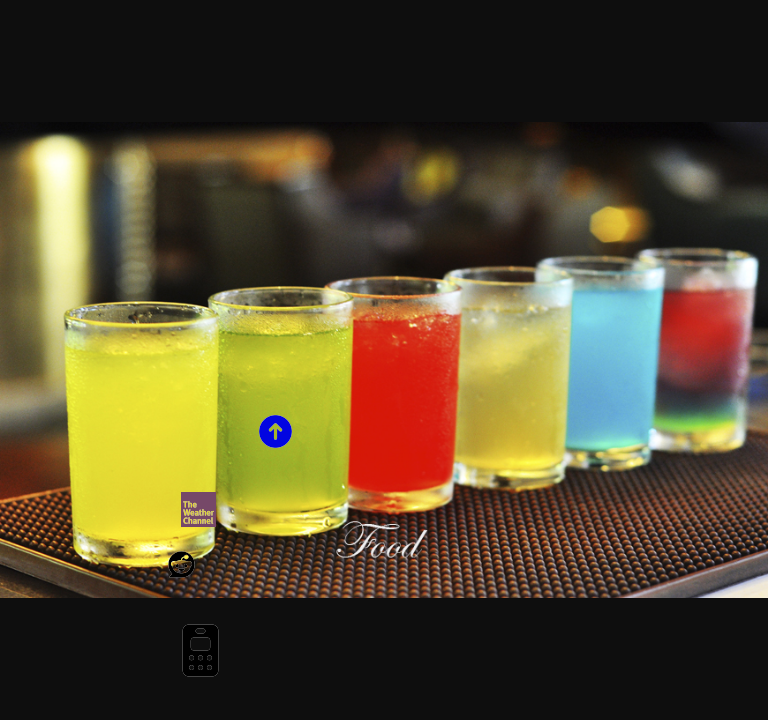 The width and height of the screenshot is (768, 720). Describe the element at coordinates (181, 564) in the screenshot. I see `open the Reddit app` at that location.